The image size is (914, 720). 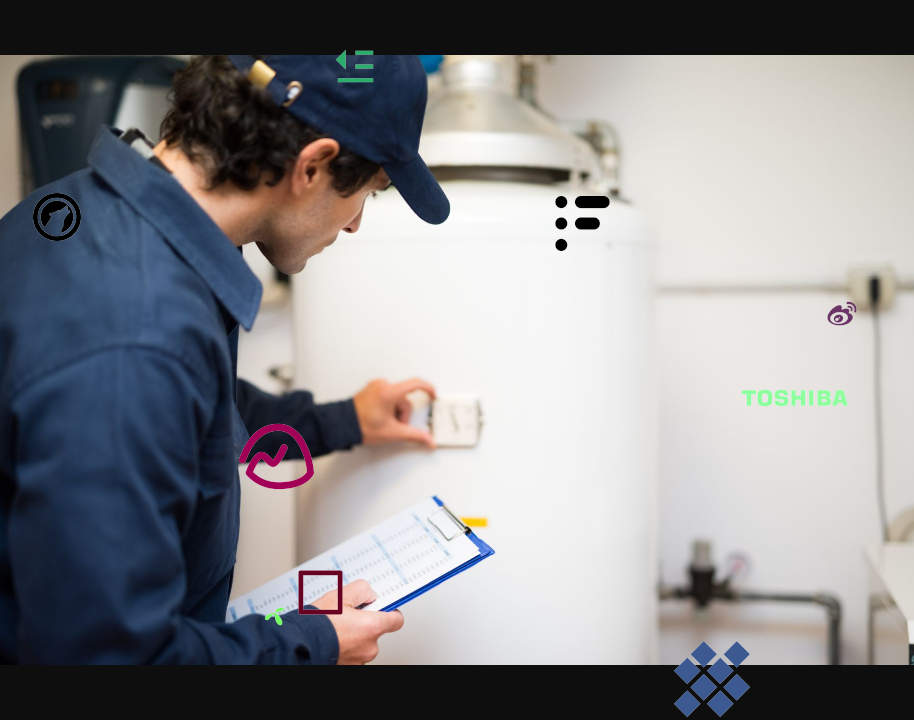 I want to click on codefactor code review service logo, so click(x=582, y=223).